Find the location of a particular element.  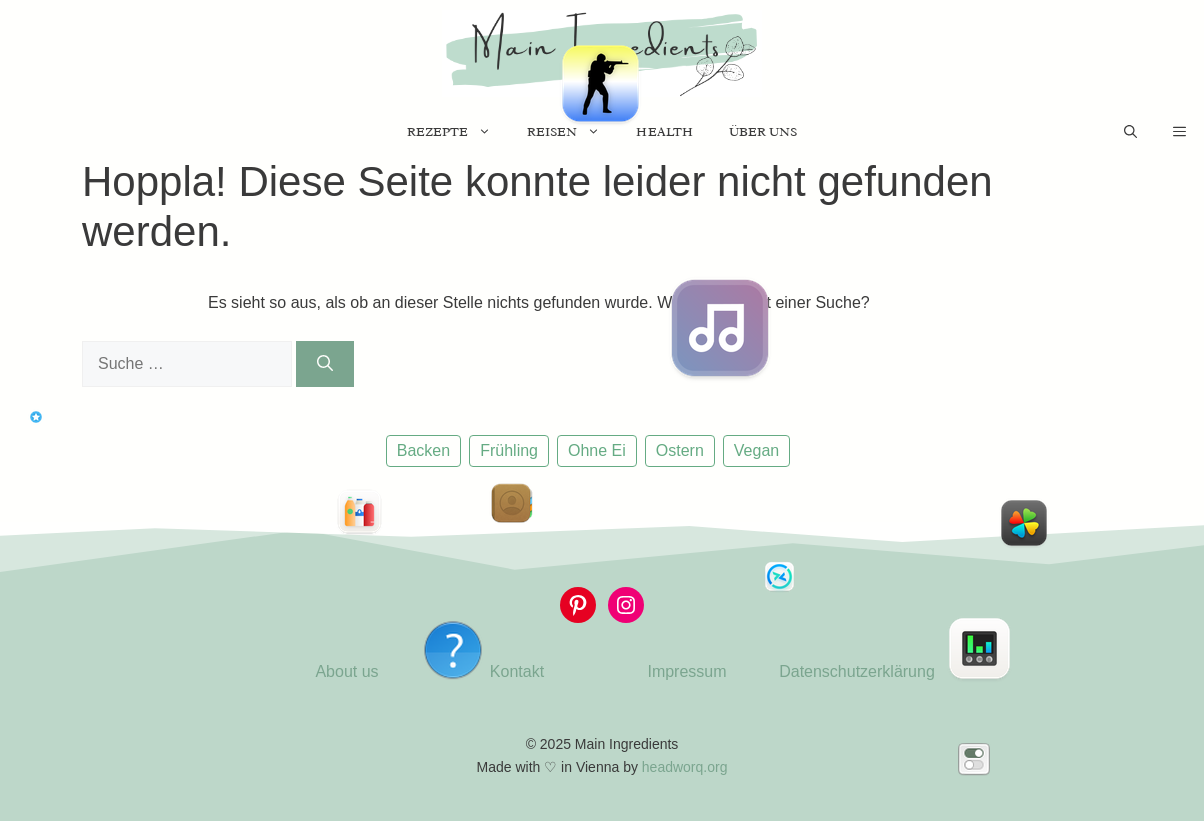

open the help center or documentation is located at coordinates (453, 650).